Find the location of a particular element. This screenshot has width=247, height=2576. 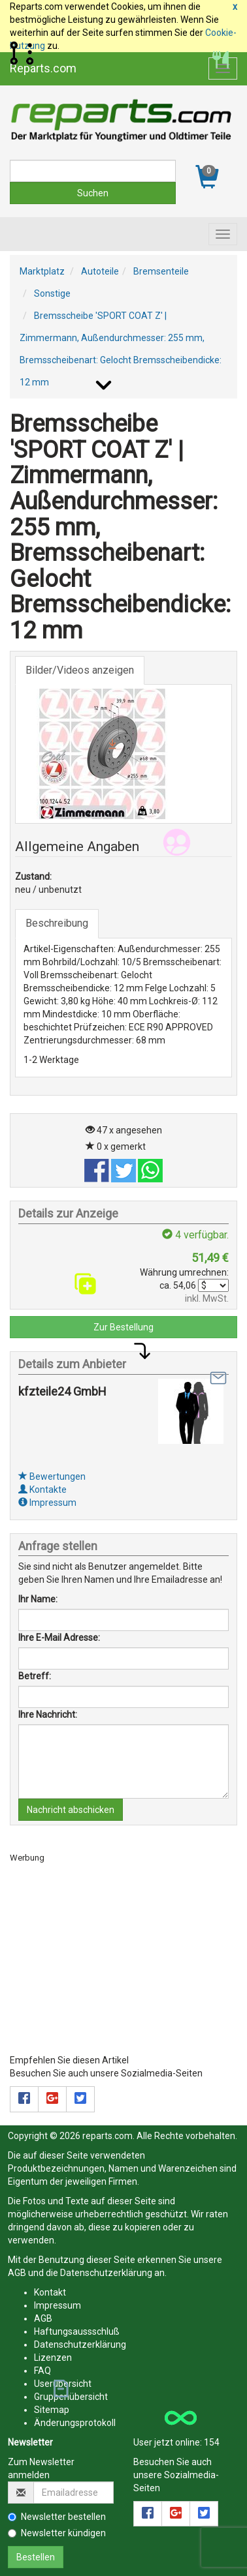

access food and dining options is located at coordinates (221, 59).